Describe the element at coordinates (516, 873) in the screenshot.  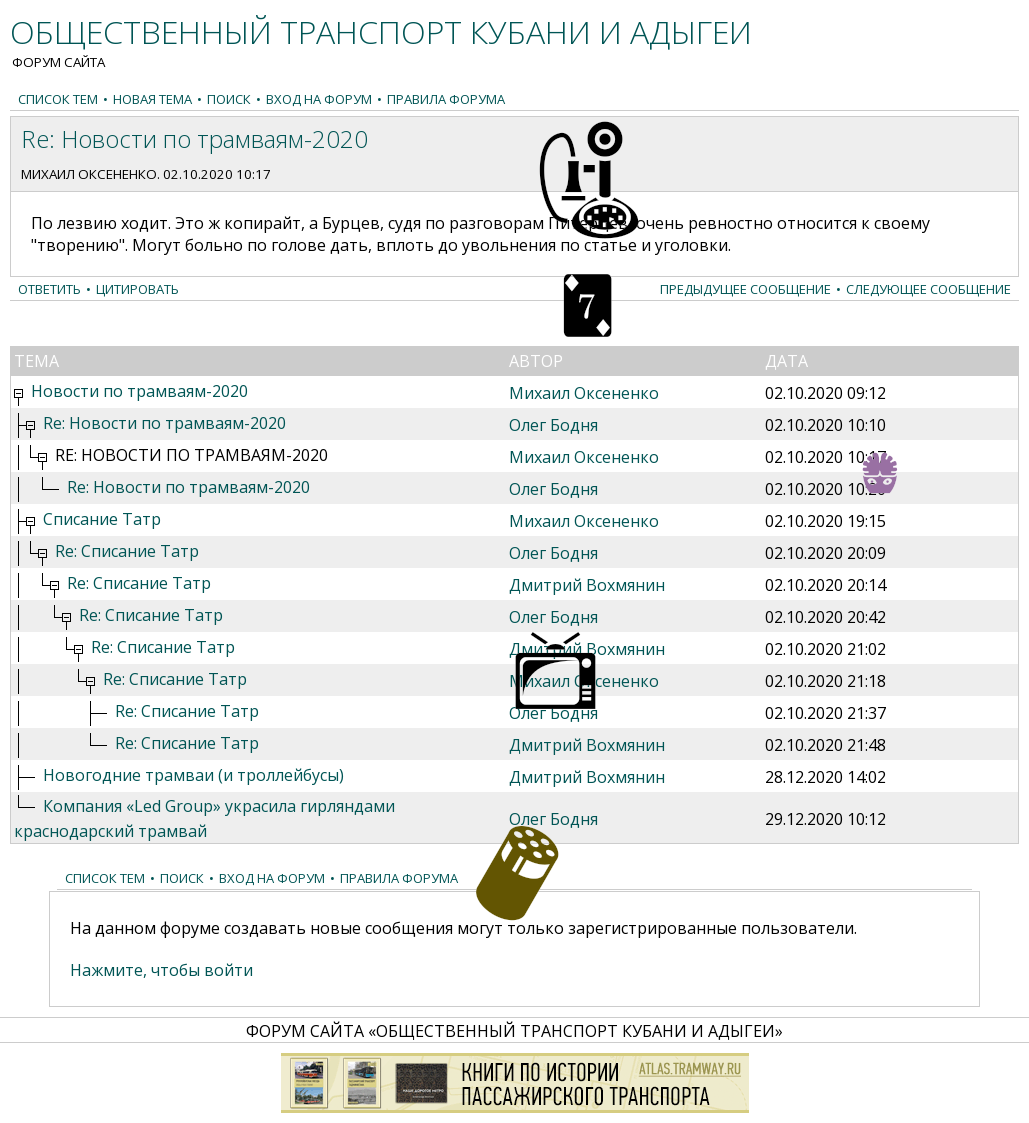
I see `add seasoning or flavor options` at that location.